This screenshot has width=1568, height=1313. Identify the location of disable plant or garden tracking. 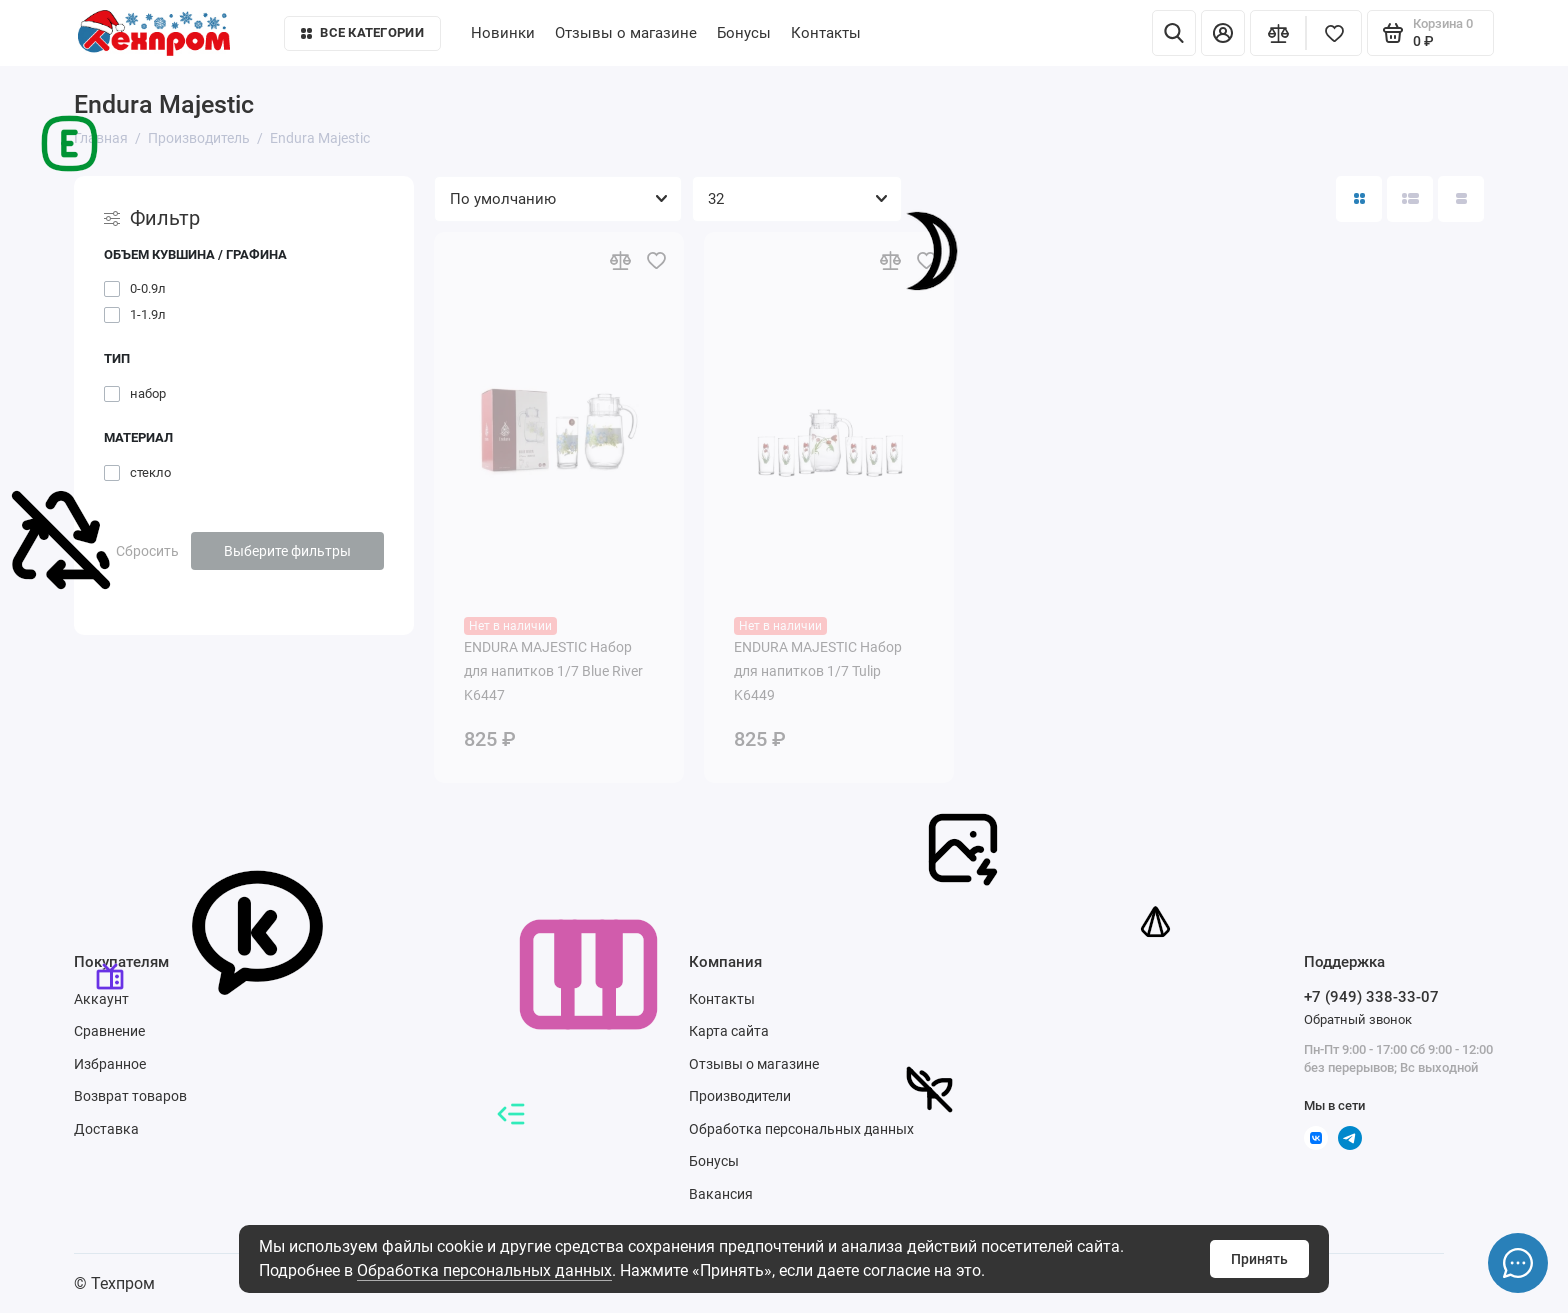
(929, 1089).